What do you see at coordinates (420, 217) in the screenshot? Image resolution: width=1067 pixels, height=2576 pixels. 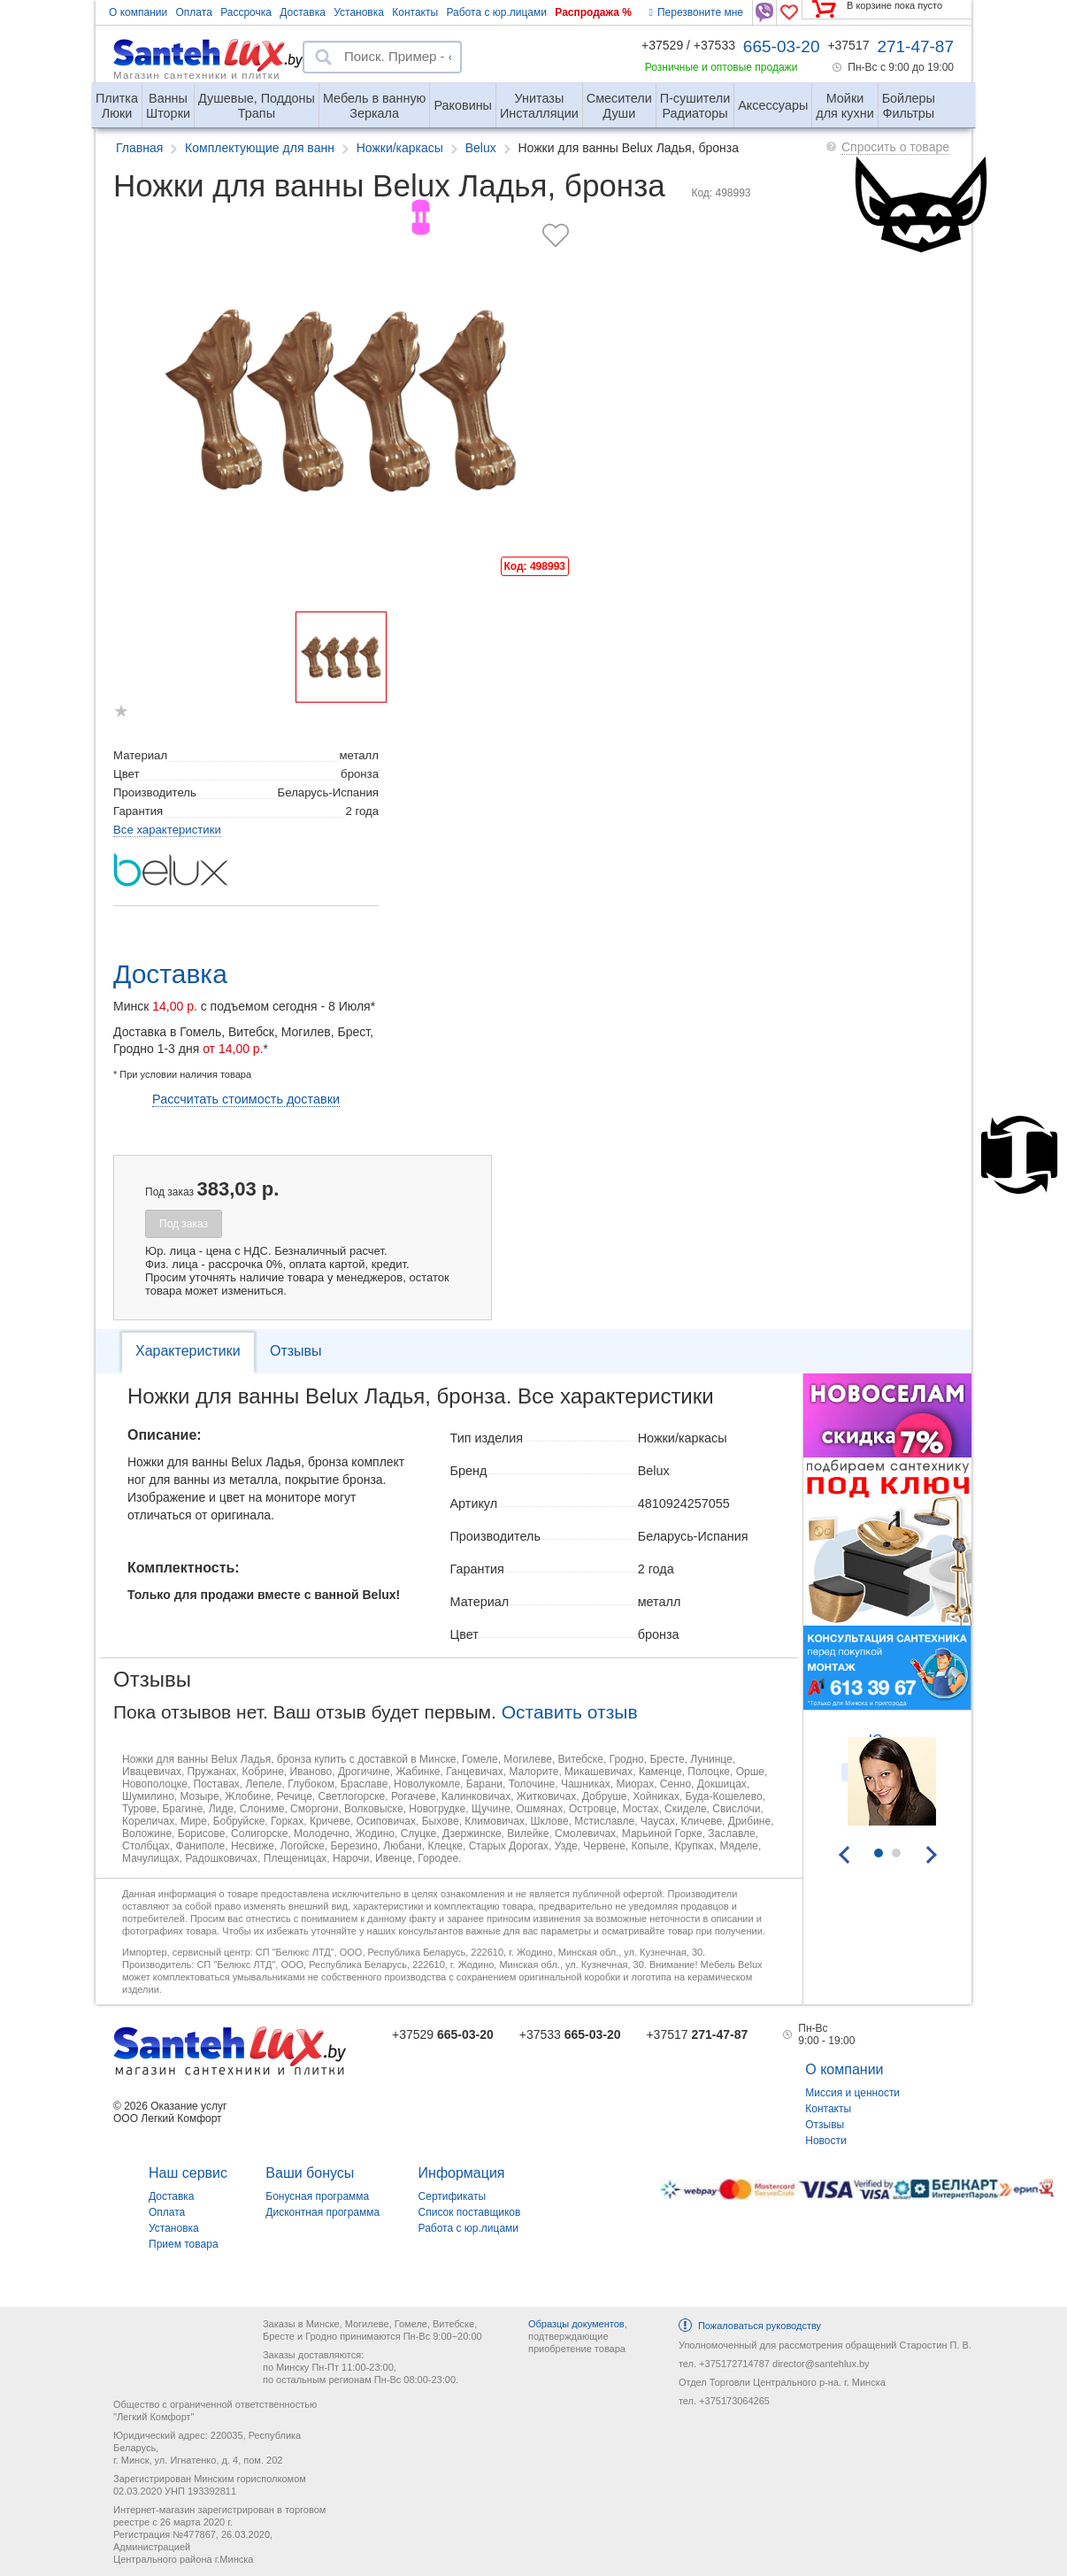 I see `use grenade weapon or explosive item` at bounding box center [420, 217].